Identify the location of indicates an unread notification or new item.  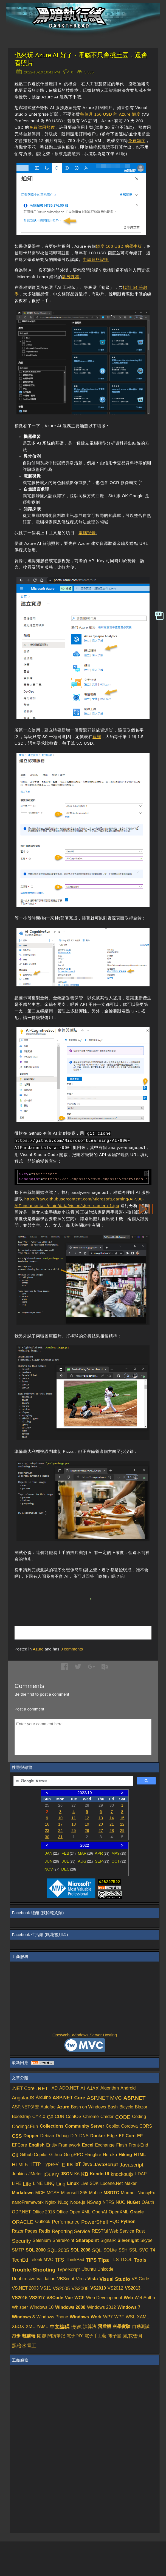
(91, 1599).